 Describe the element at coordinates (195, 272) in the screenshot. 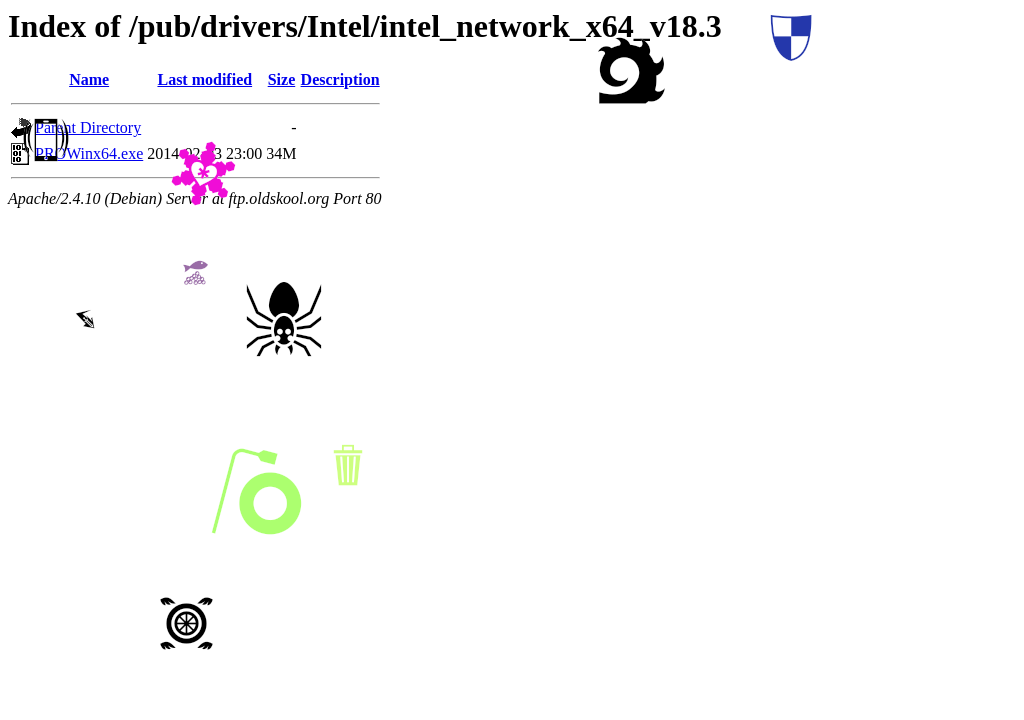

I see `fish eggs or roe item in a game inventory` at that location.